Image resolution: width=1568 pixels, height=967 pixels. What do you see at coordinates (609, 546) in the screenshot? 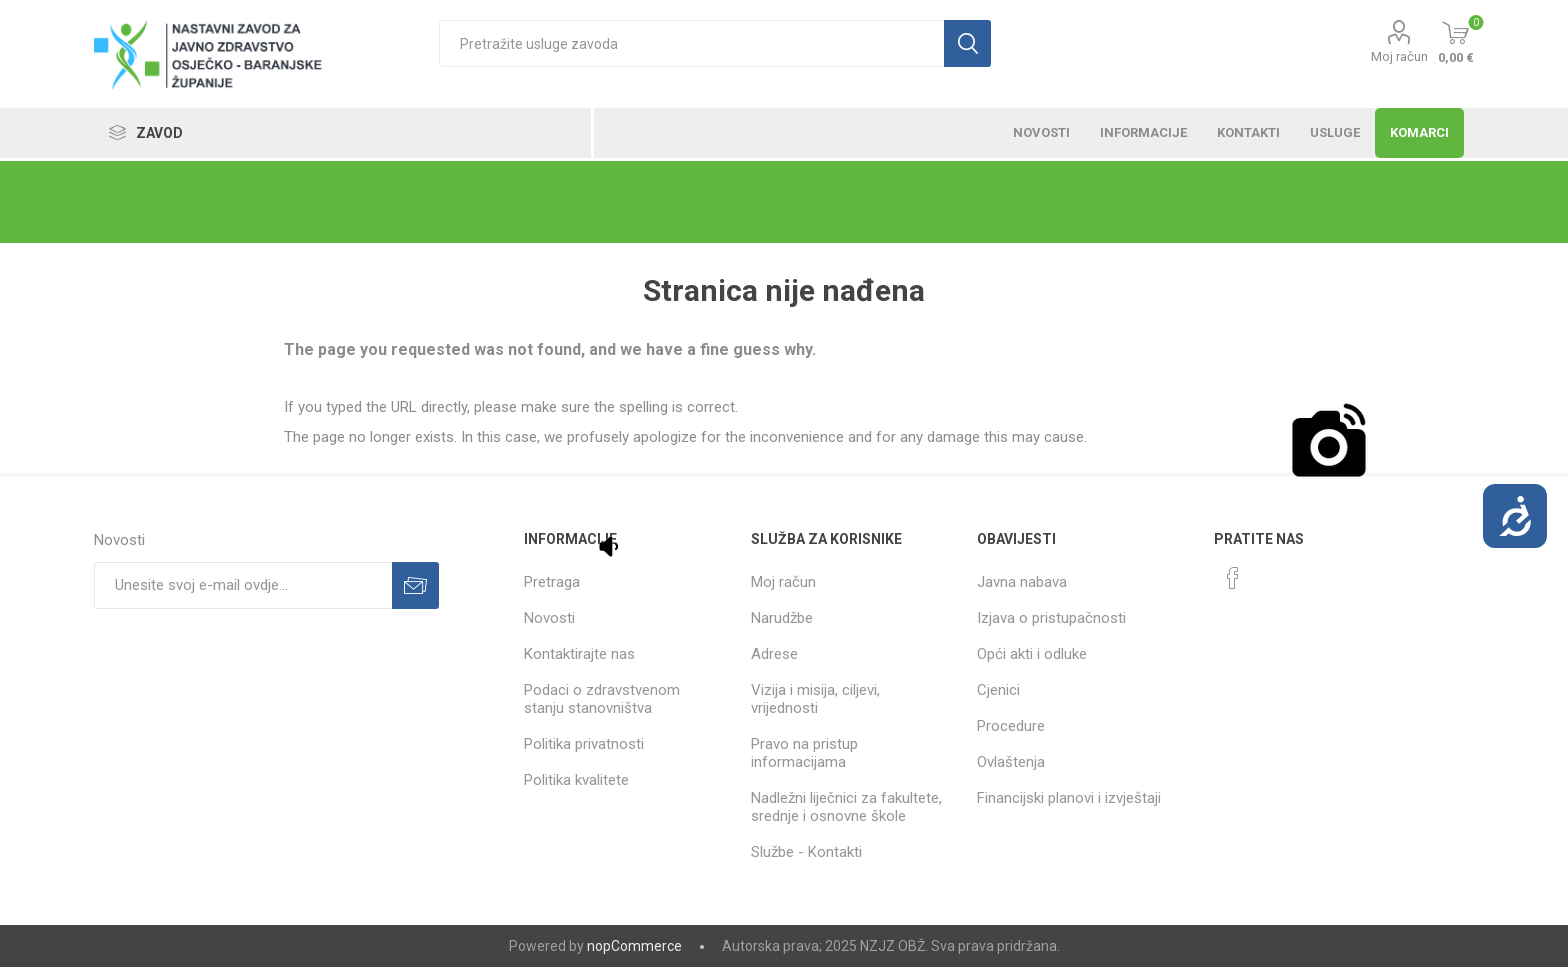
I see `decrease audio volume` at bounding box center [609, 546].